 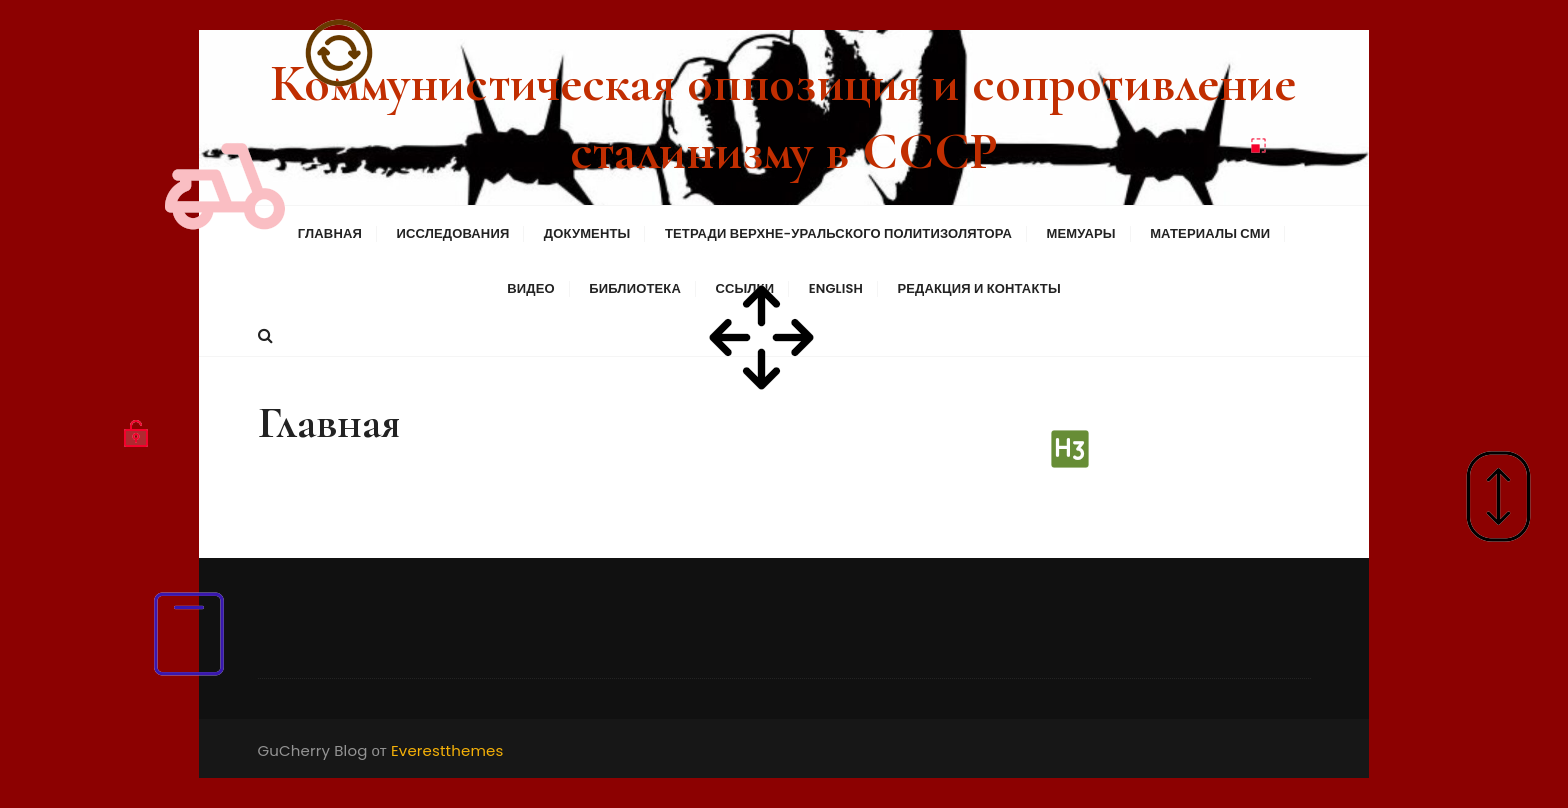 What do you see at coordinates (1258, 145) in the screenshot?
I see `resize an element or window` at bounding box center [1258, 145].